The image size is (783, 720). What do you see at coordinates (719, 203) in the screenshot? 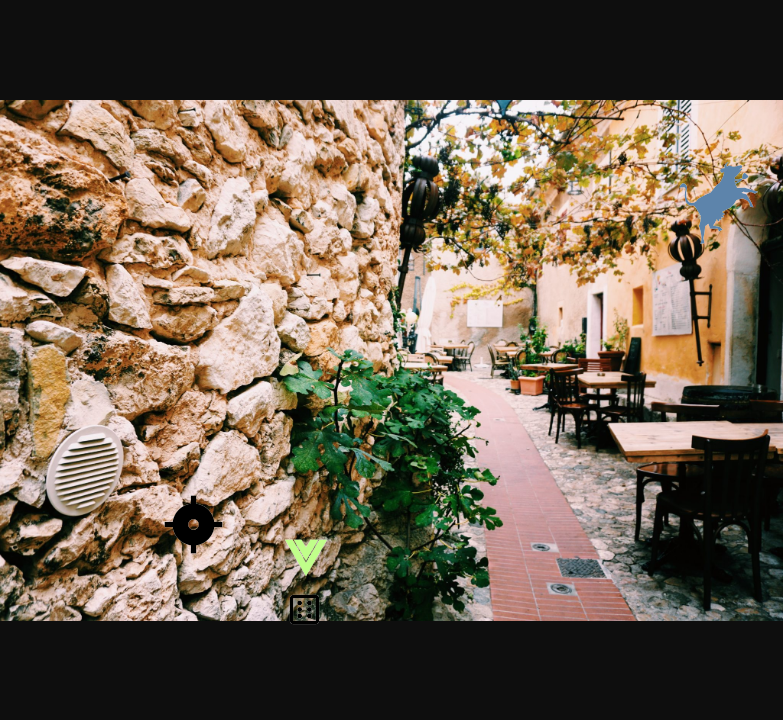
I see `open swisscows search engine` at bounding box center [719, 203].